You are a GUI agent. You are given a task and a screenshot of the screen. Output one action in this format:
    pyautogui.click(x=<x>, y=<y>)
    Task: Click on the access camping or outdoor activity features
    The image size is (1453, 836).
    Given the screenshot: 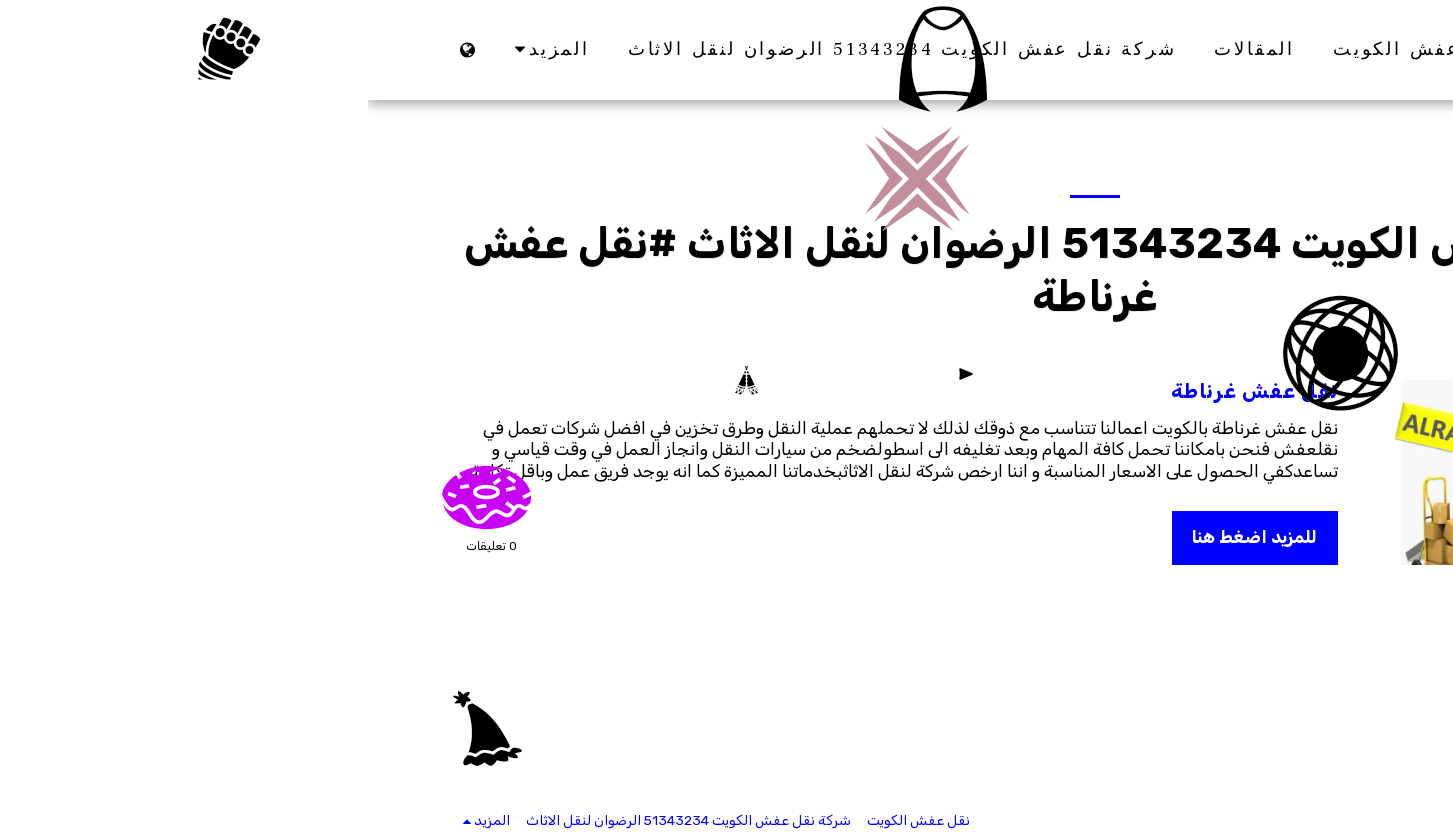 What is the action you would take?
    pyautogui.click(x=746, y=380)
    